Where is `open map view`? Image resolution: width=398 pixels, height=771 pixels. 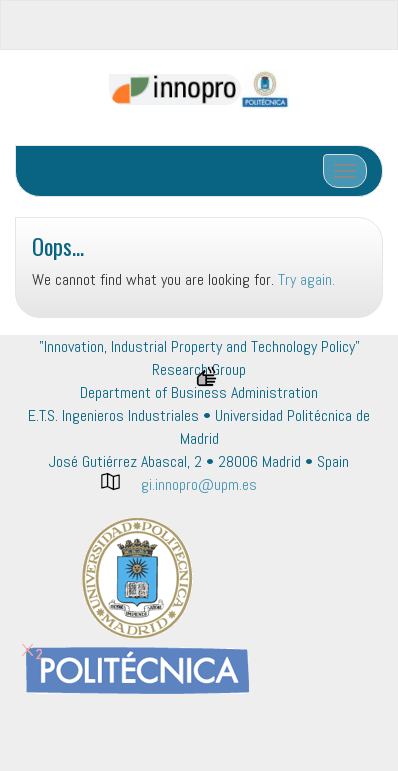
open map view is located at coordinates (110, 481).